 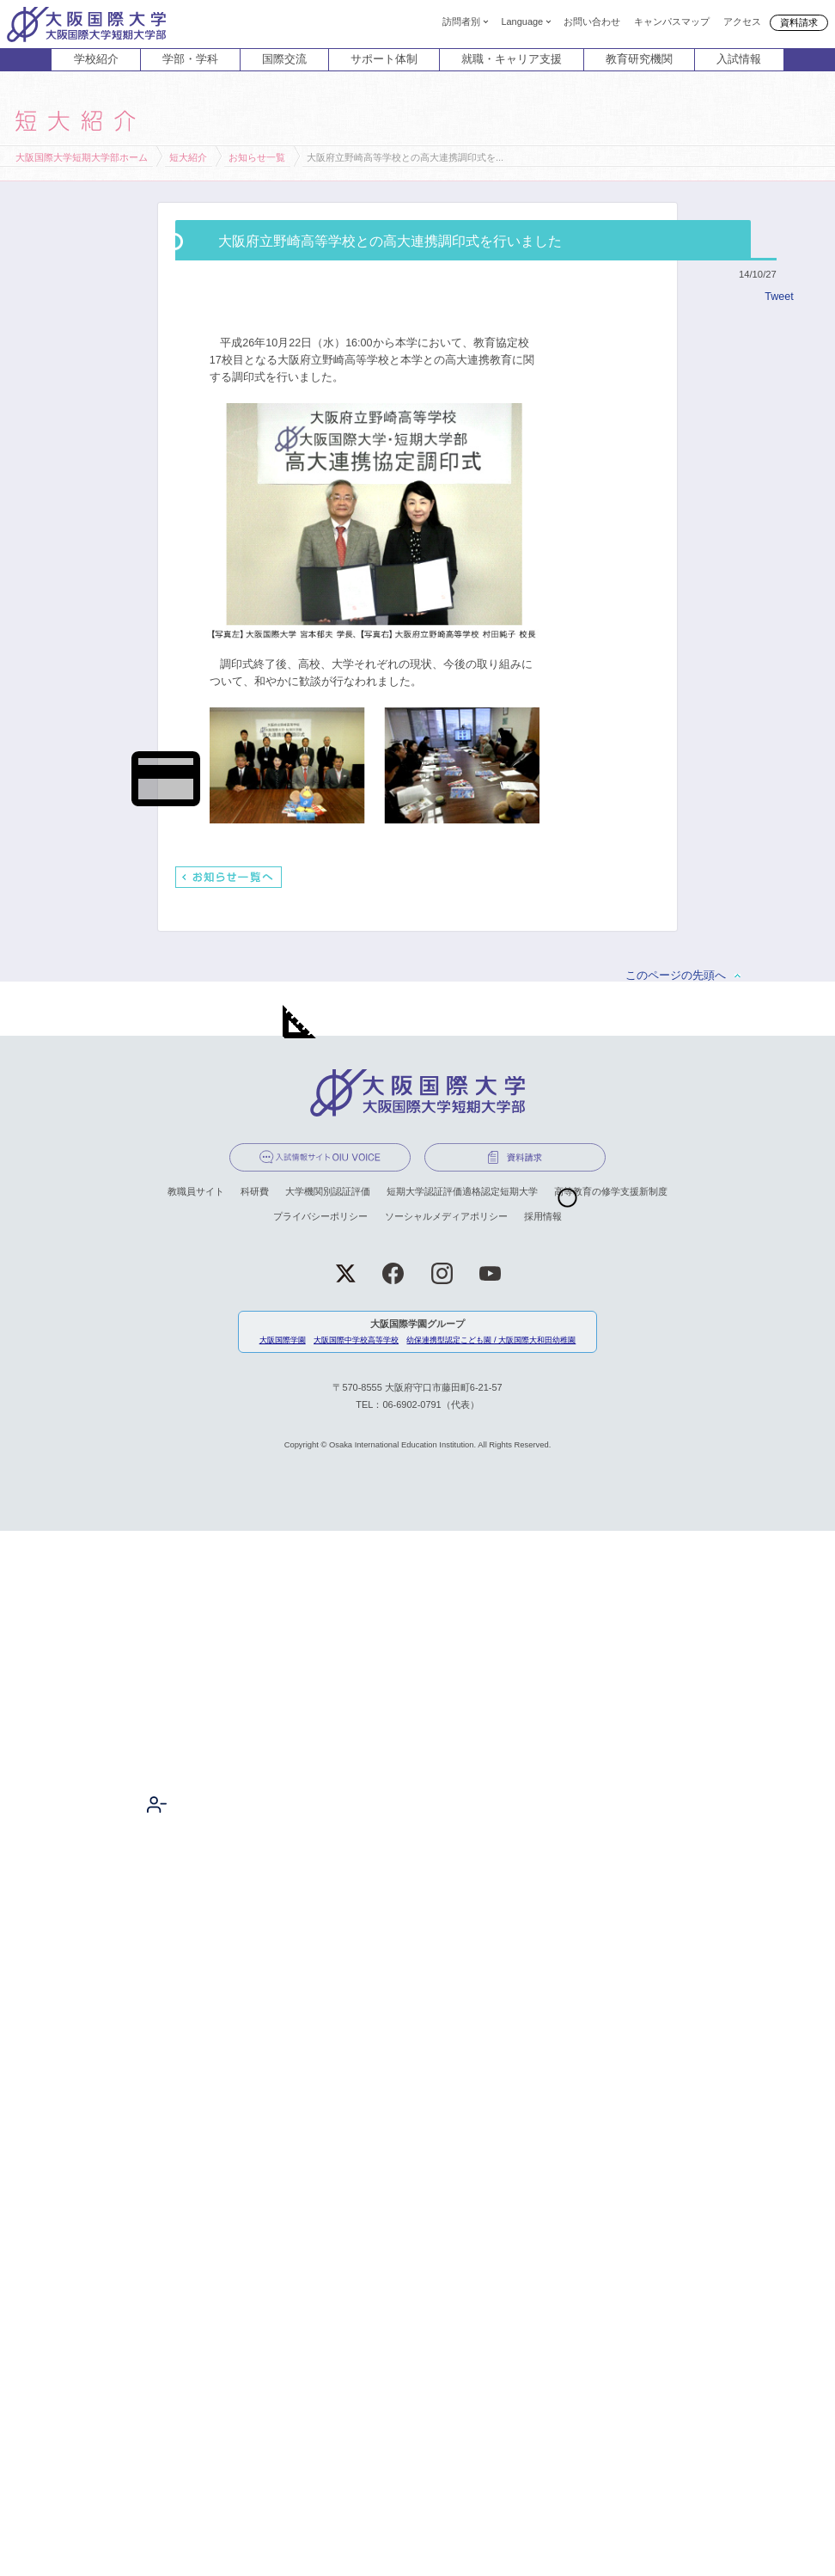 What do you see at coordinates (156, 1804) in the screenshot?
I see `remove a user or contact` at bounding box center [156, 1804].